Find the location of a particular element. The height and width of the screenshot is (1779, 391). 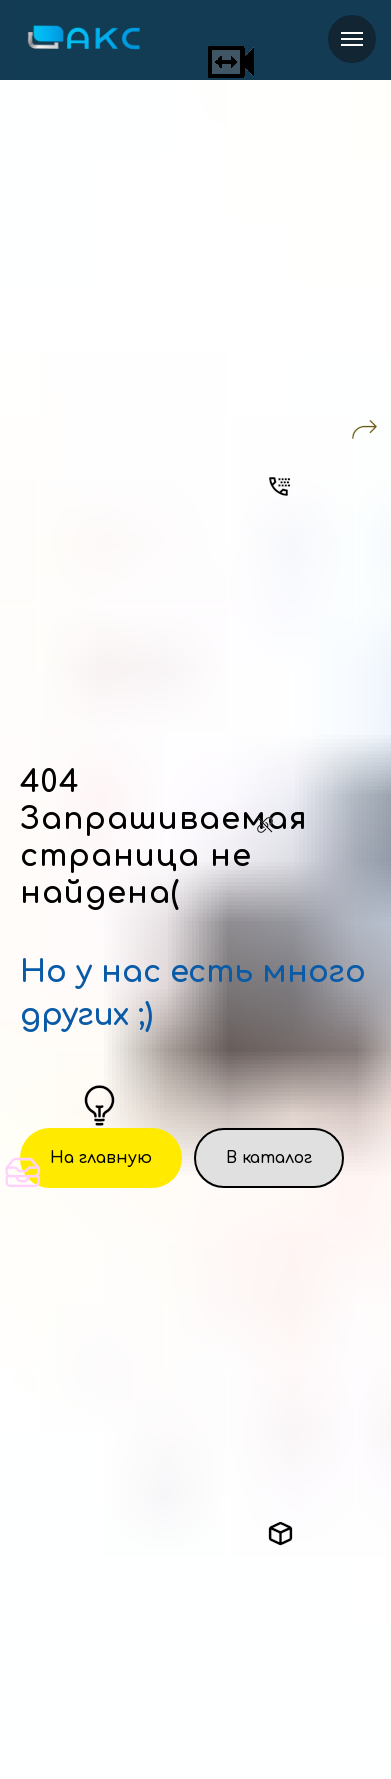

view 3D model or object is located at coordinates (280, 1533).